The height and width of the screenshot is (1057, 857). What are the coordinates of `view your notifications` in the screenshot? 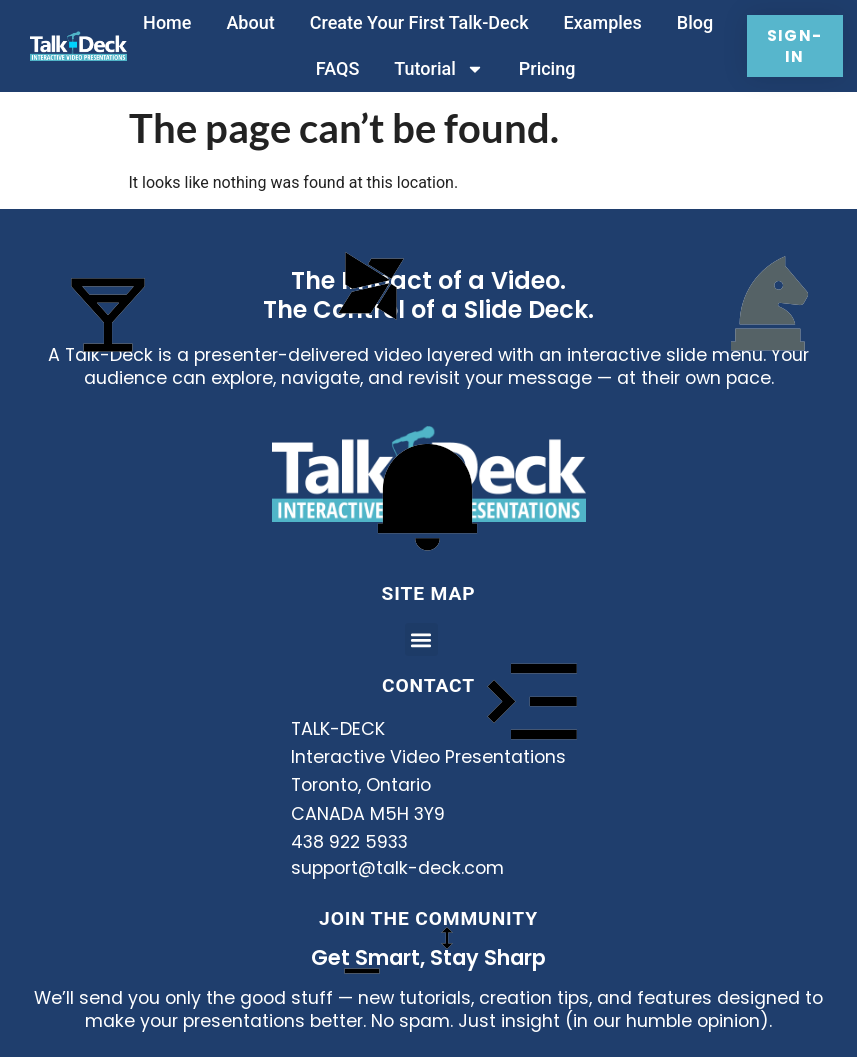 It's located at (427, 493).